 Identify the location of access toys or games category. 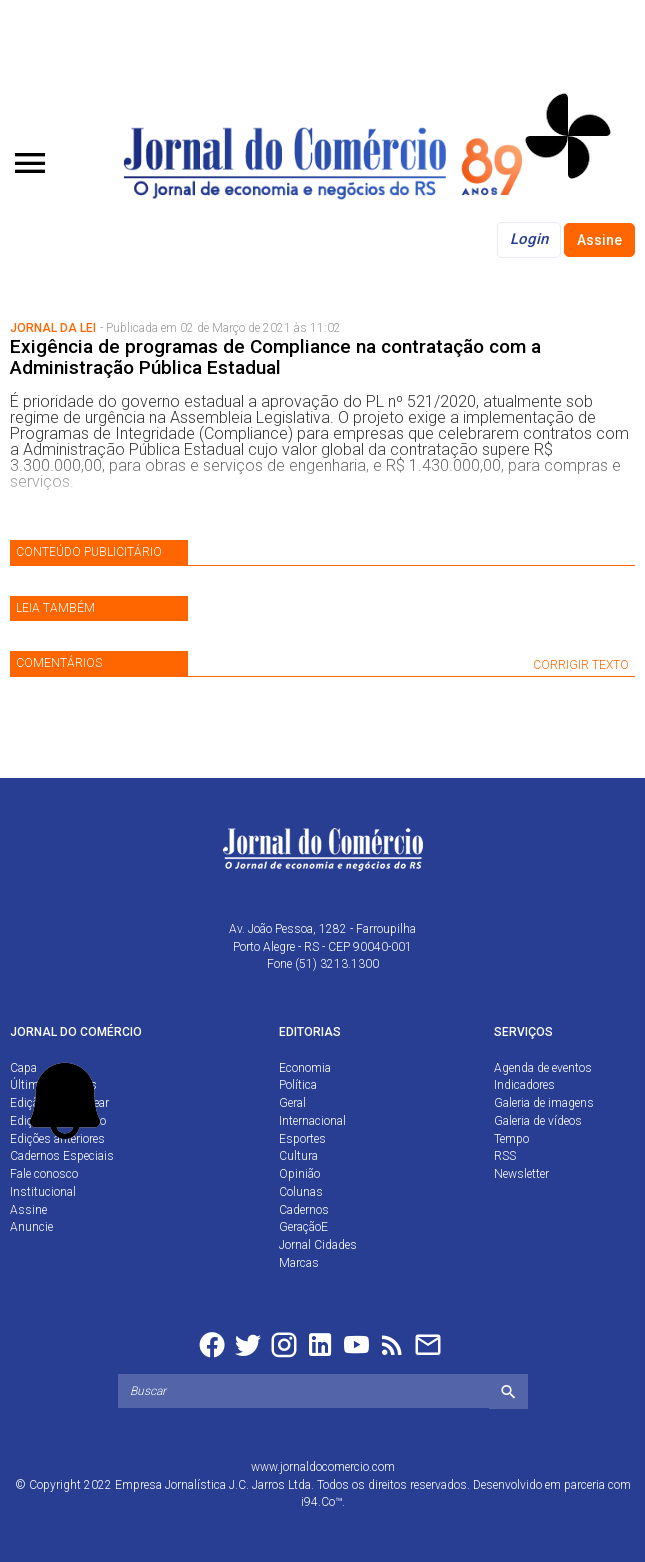
(568, 136).